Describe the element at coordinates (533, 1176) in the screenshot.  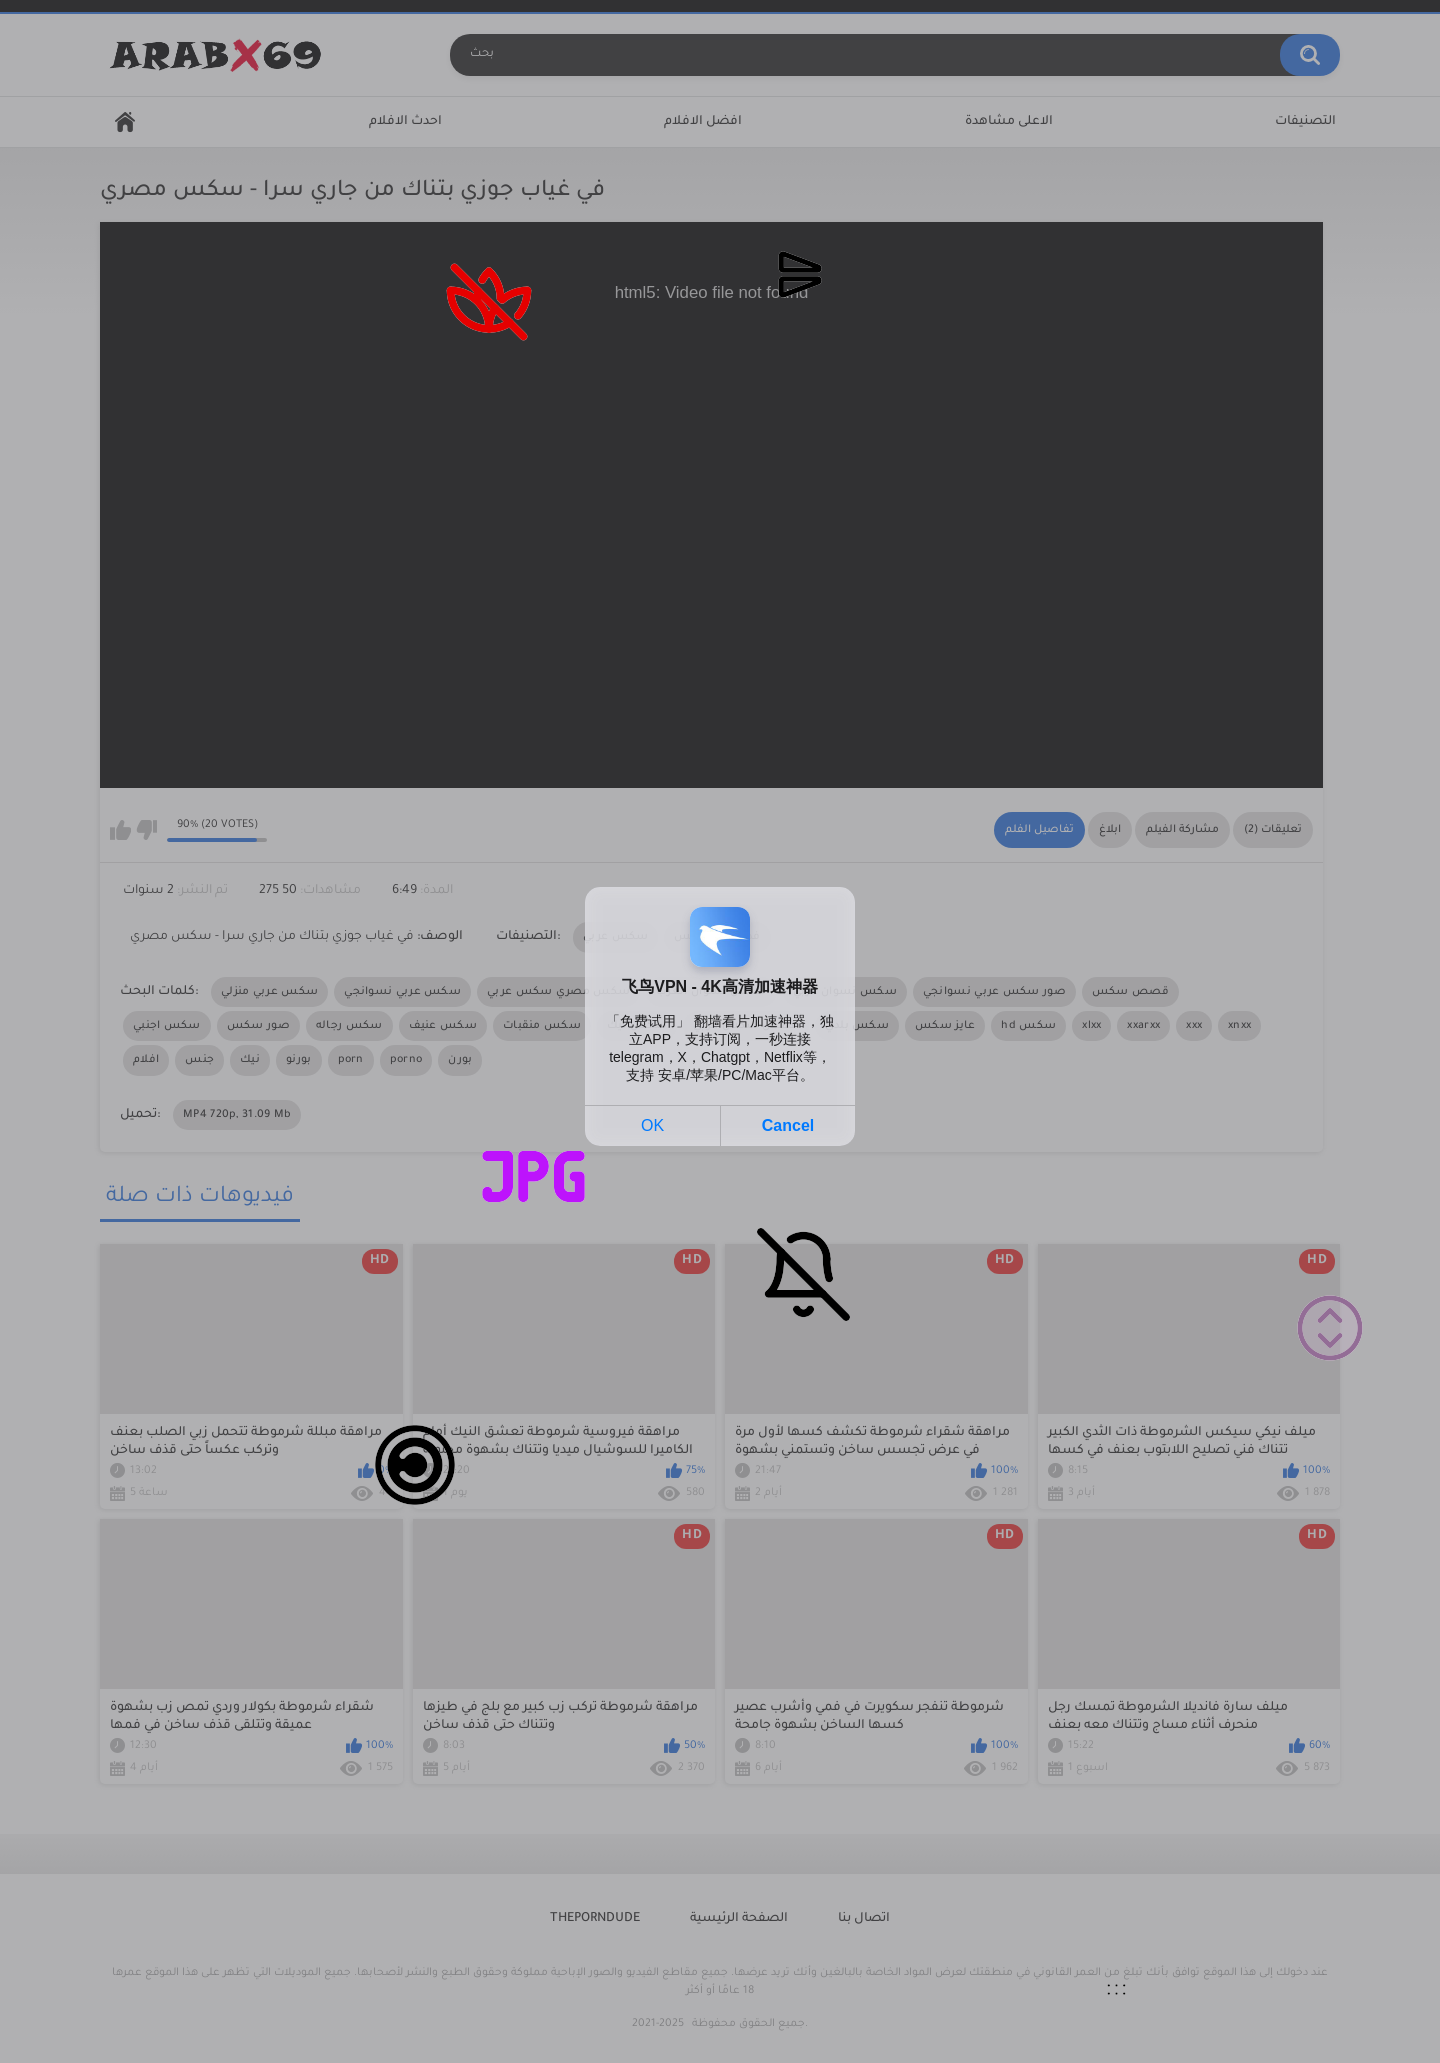
I see `indicates a JPG image file type` at that location.